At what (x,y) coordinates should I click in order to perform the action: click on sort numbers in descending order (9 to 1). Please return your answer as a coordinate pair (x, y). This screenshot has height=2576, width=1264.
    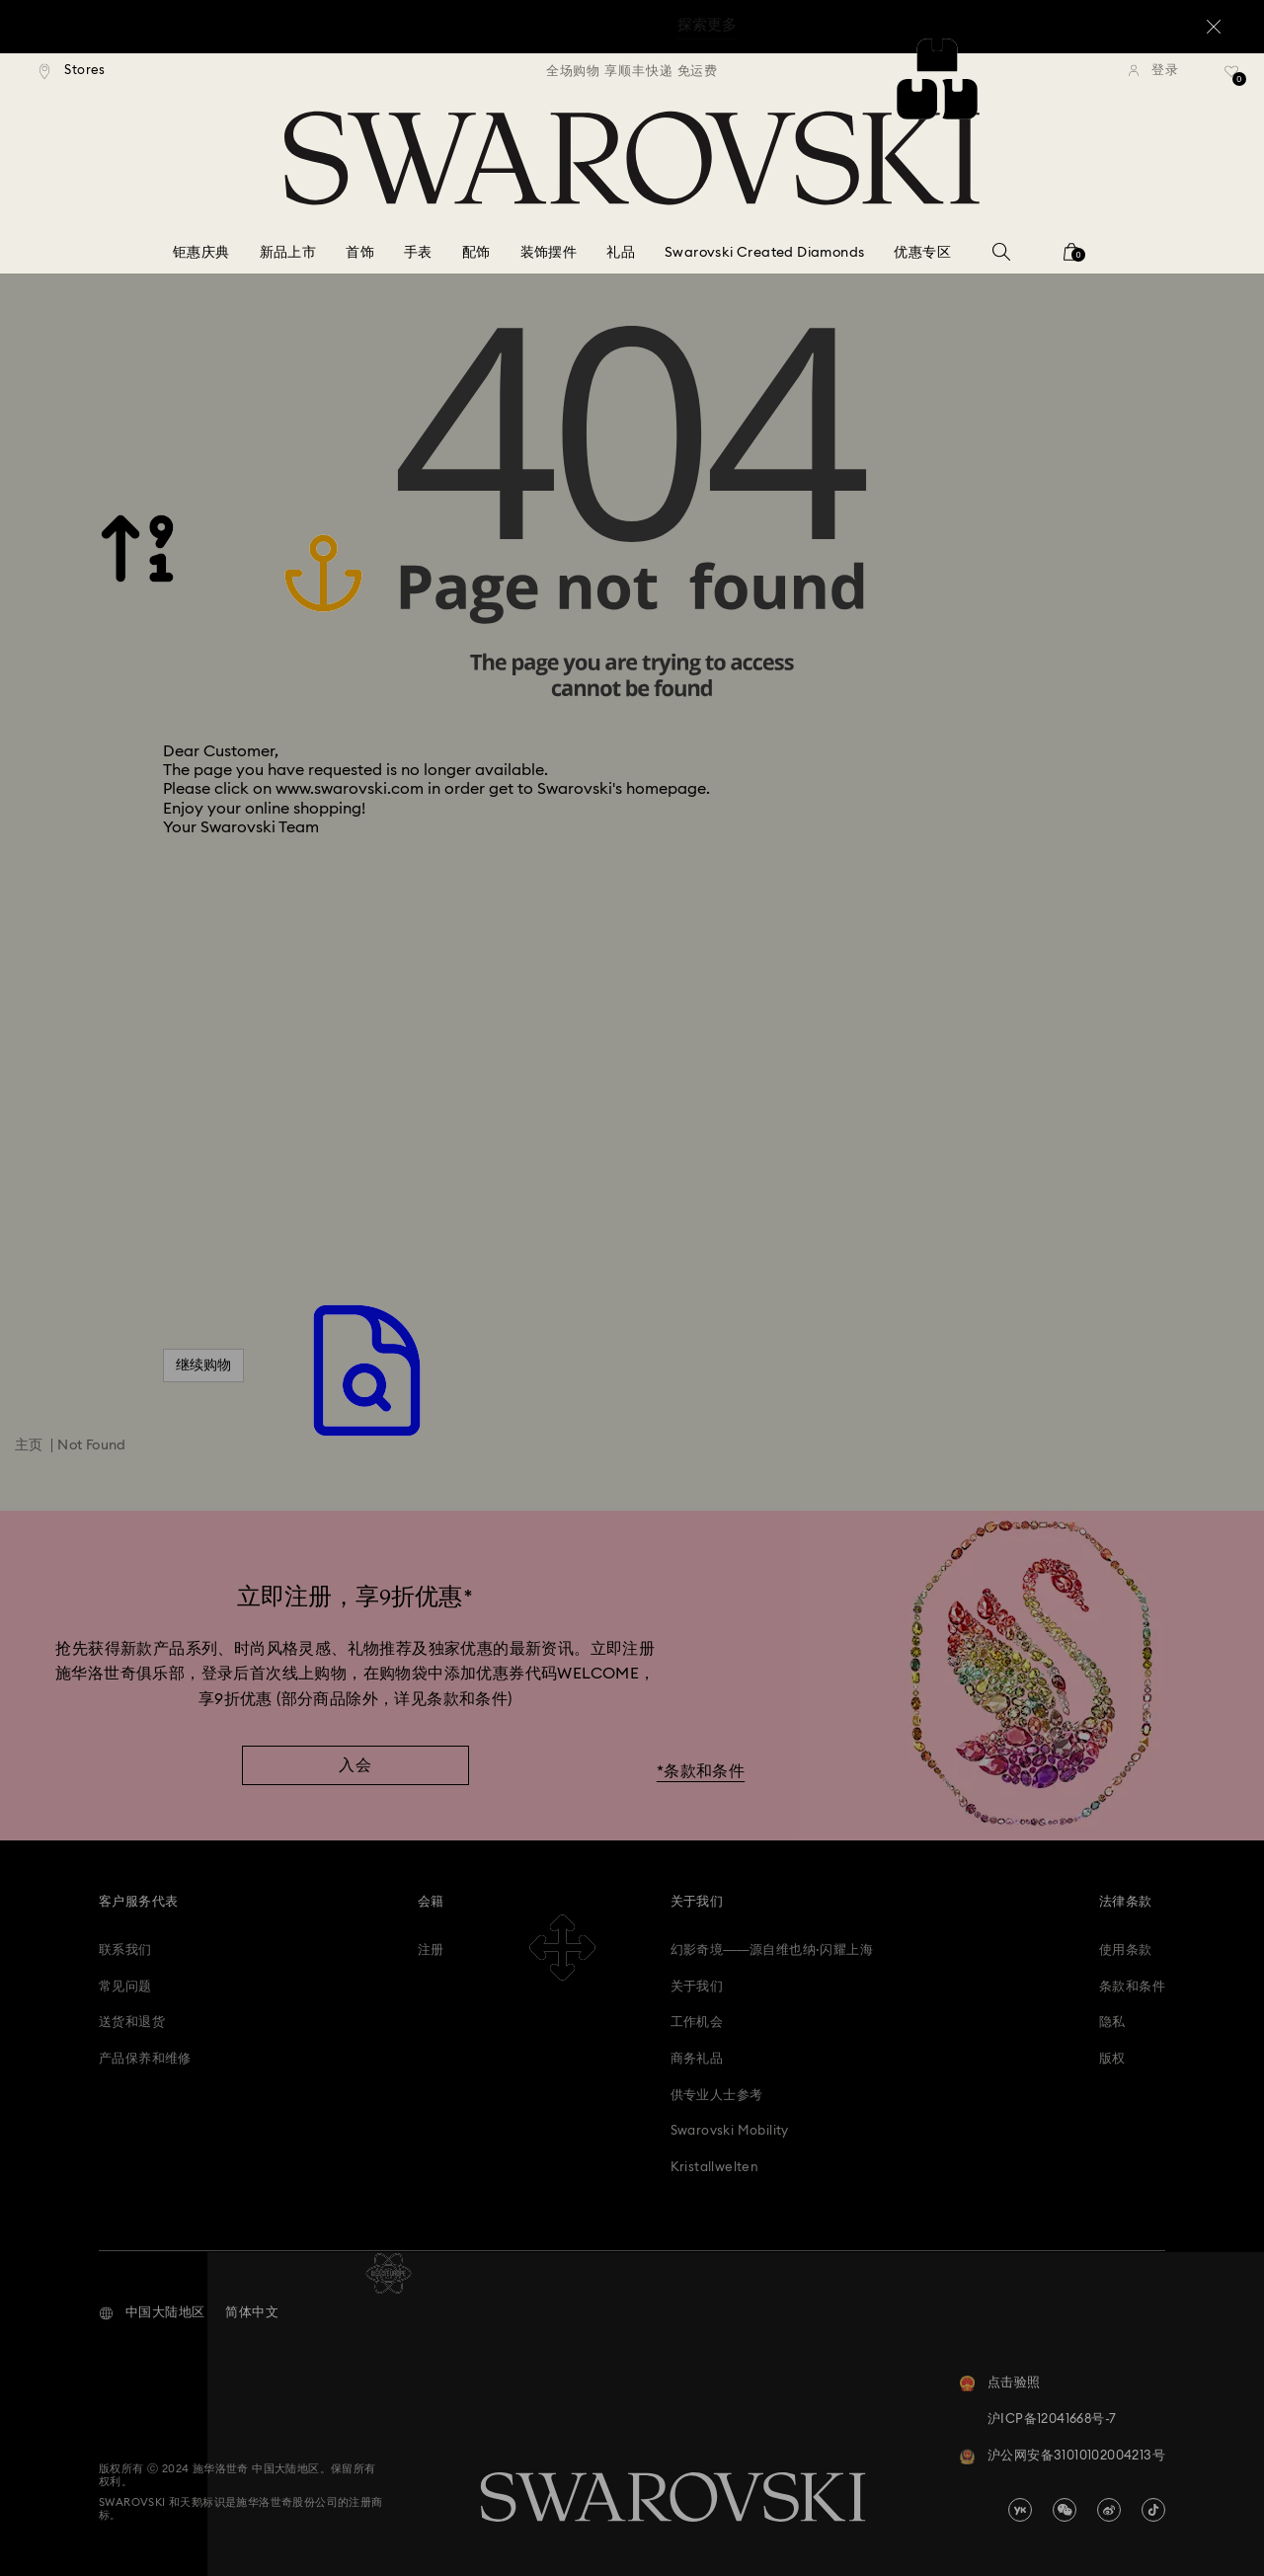
    Looking at the image, I should click on (139, 548).